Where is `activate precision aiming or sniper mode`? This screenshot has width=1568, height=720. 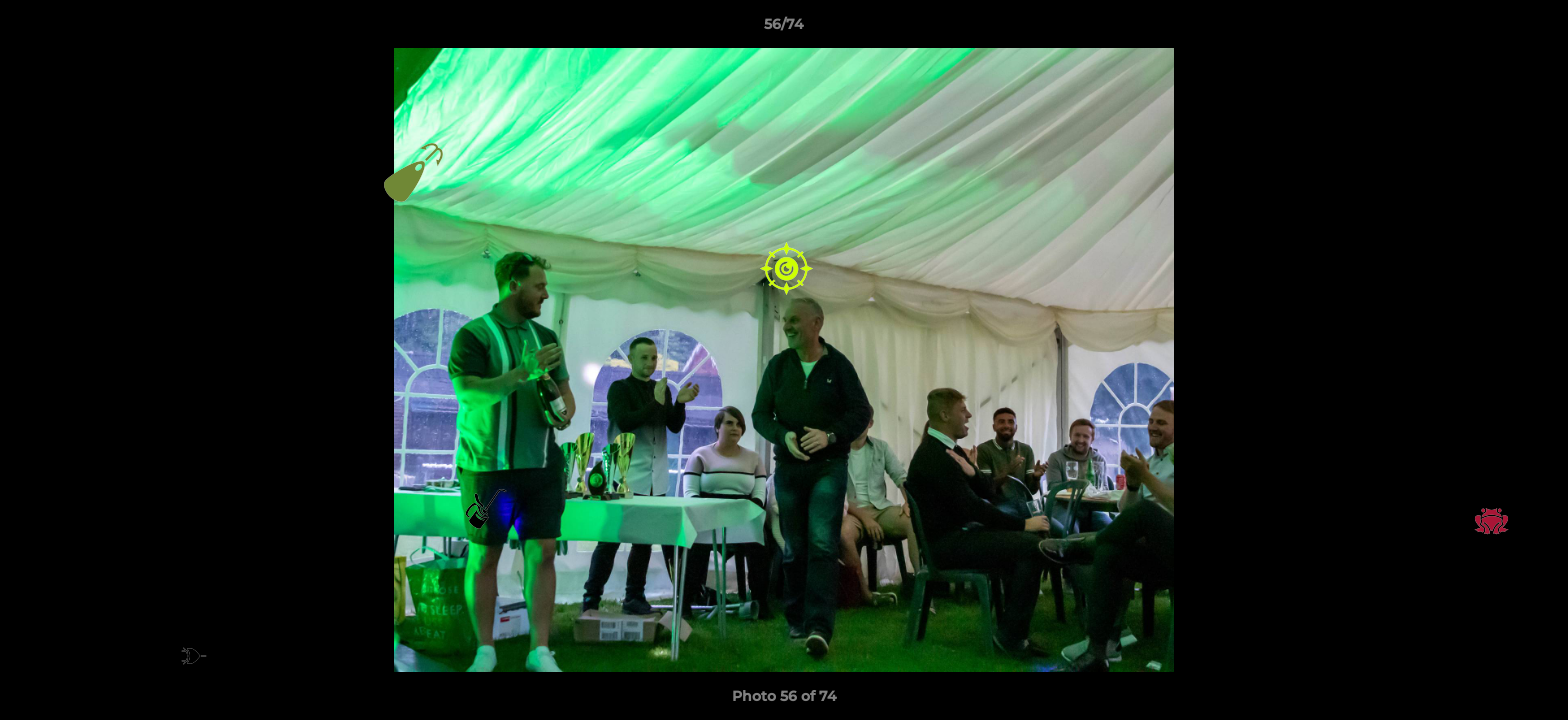 activate precision aiming or sniper mode is located at coordinates (786, 269).